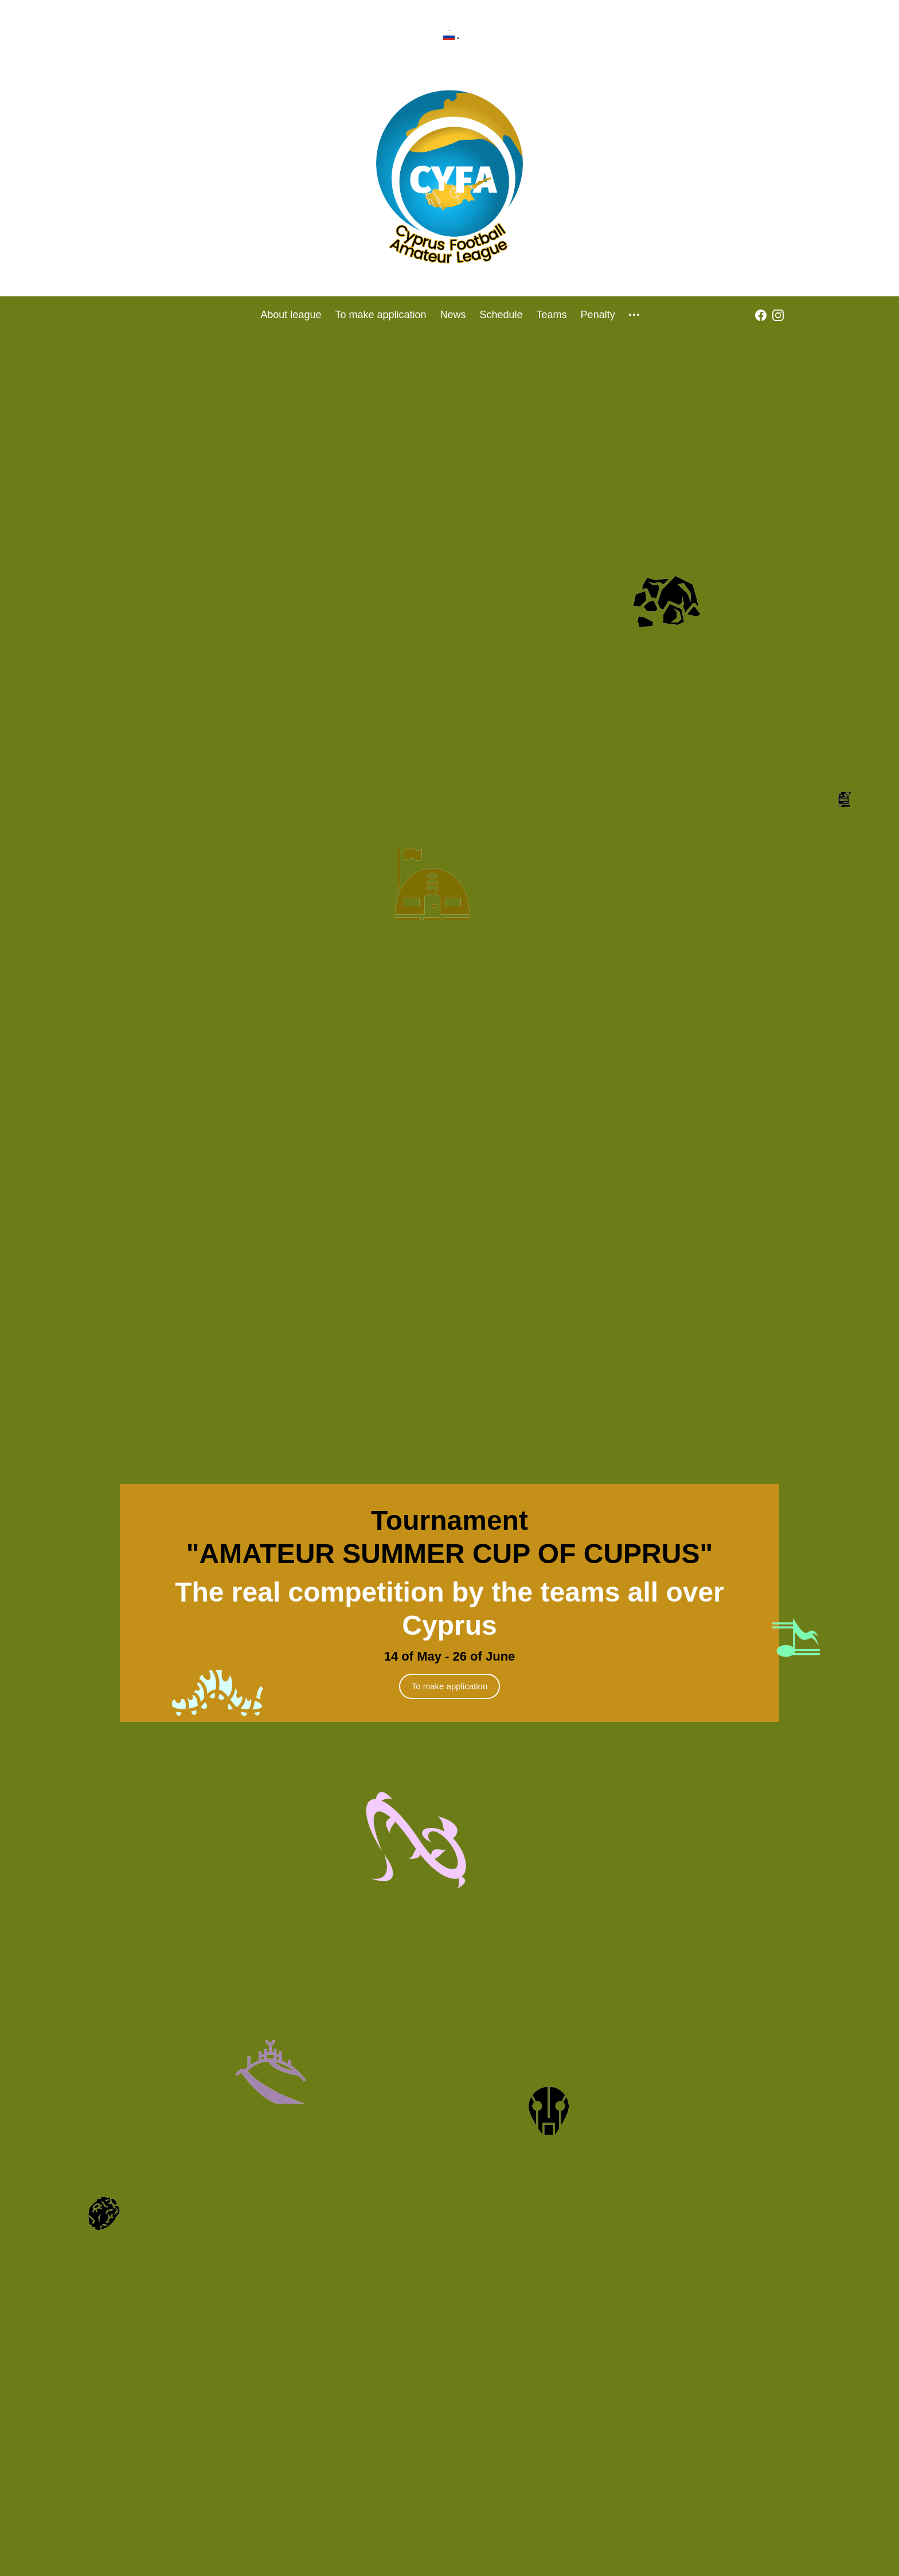 Image resolution: width=899 pixels, height=2576 pixels. What do you see at coordinates (796, 1639) in the screenshot?
I see `adjust audio pitch settings` at bounding box center [796, 1639].